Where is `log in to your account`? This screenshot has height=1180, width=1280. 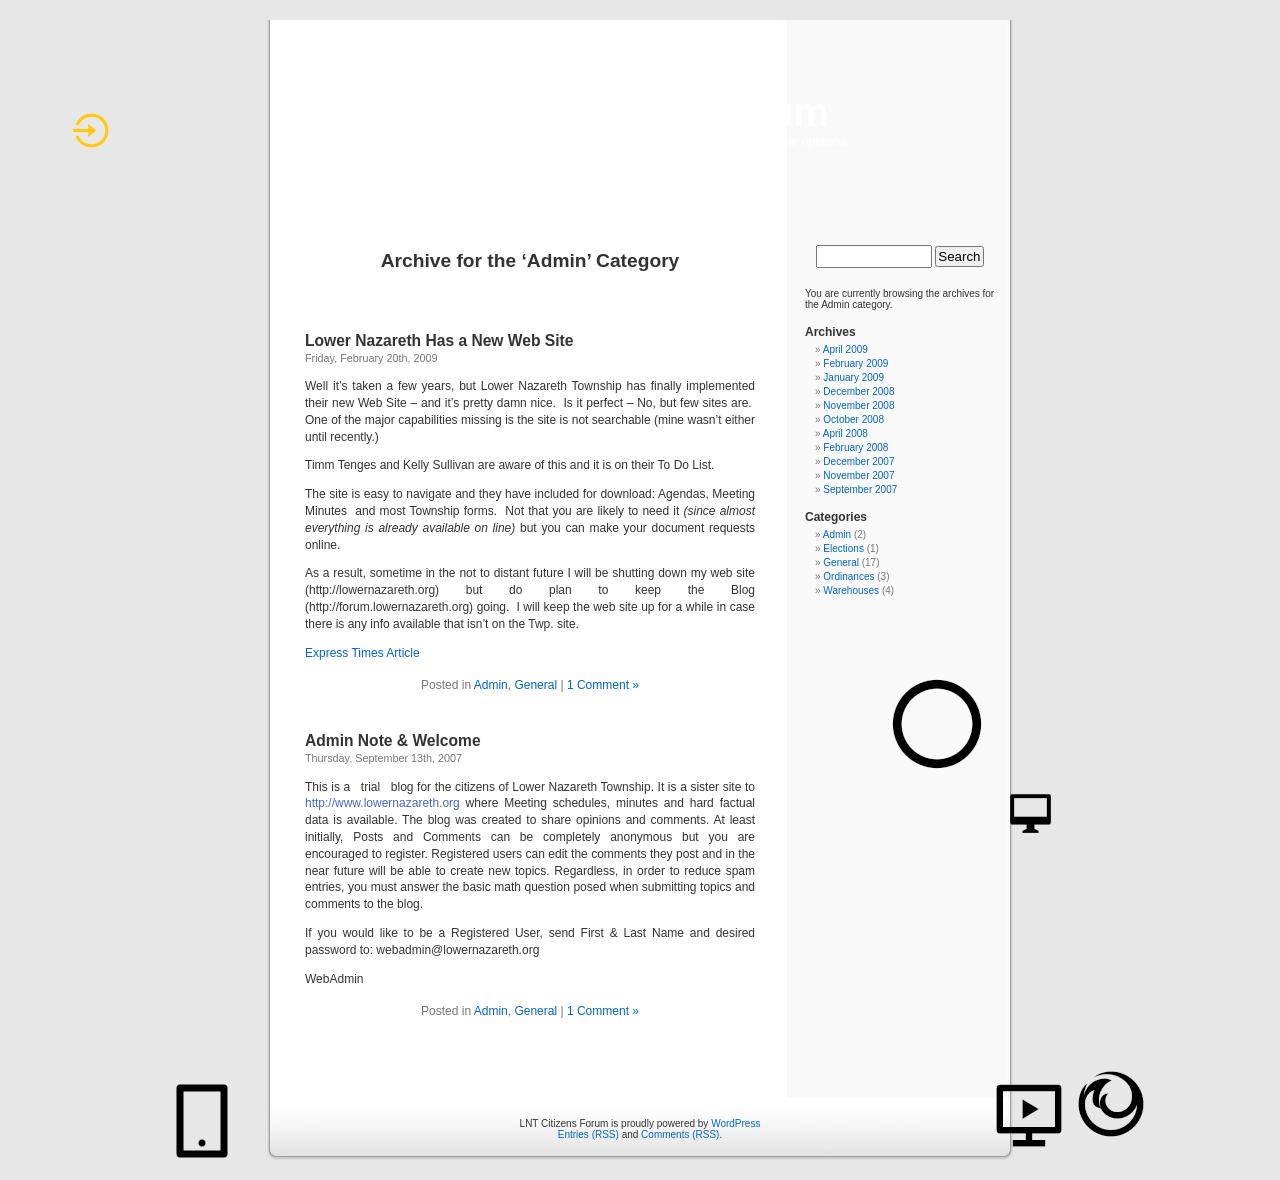
log in to your account is located at coordinates (91, 130).